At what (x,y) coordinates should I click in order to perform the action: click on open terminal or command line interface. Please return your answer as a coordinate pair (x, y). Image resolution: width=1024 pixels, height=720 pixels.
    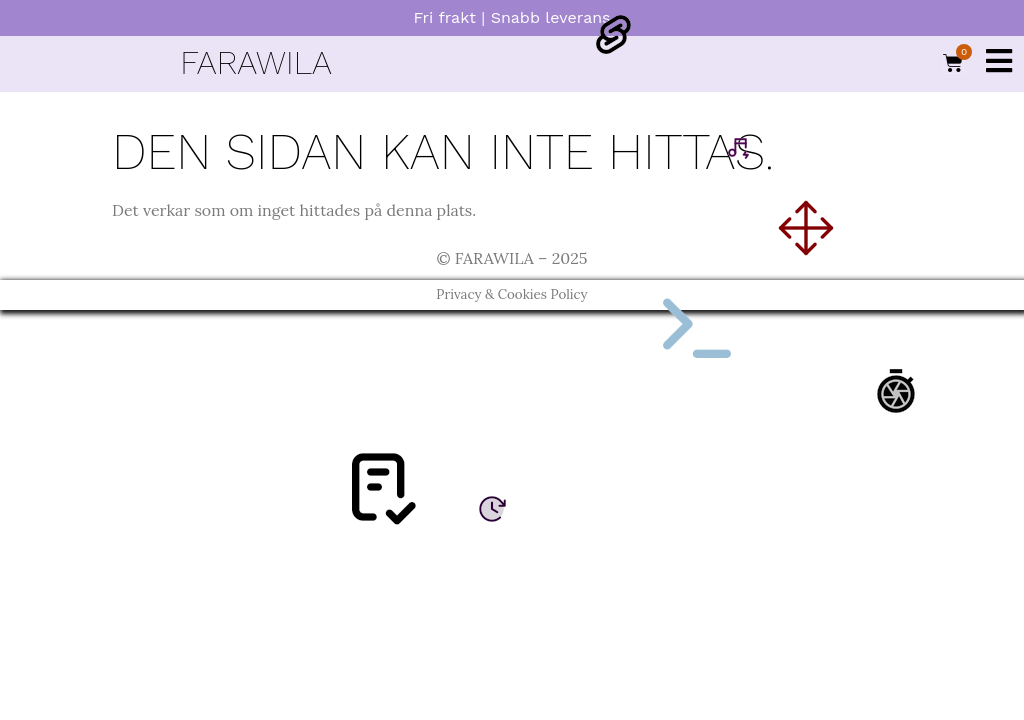
    Looking at the image, I should click on (697, 324).